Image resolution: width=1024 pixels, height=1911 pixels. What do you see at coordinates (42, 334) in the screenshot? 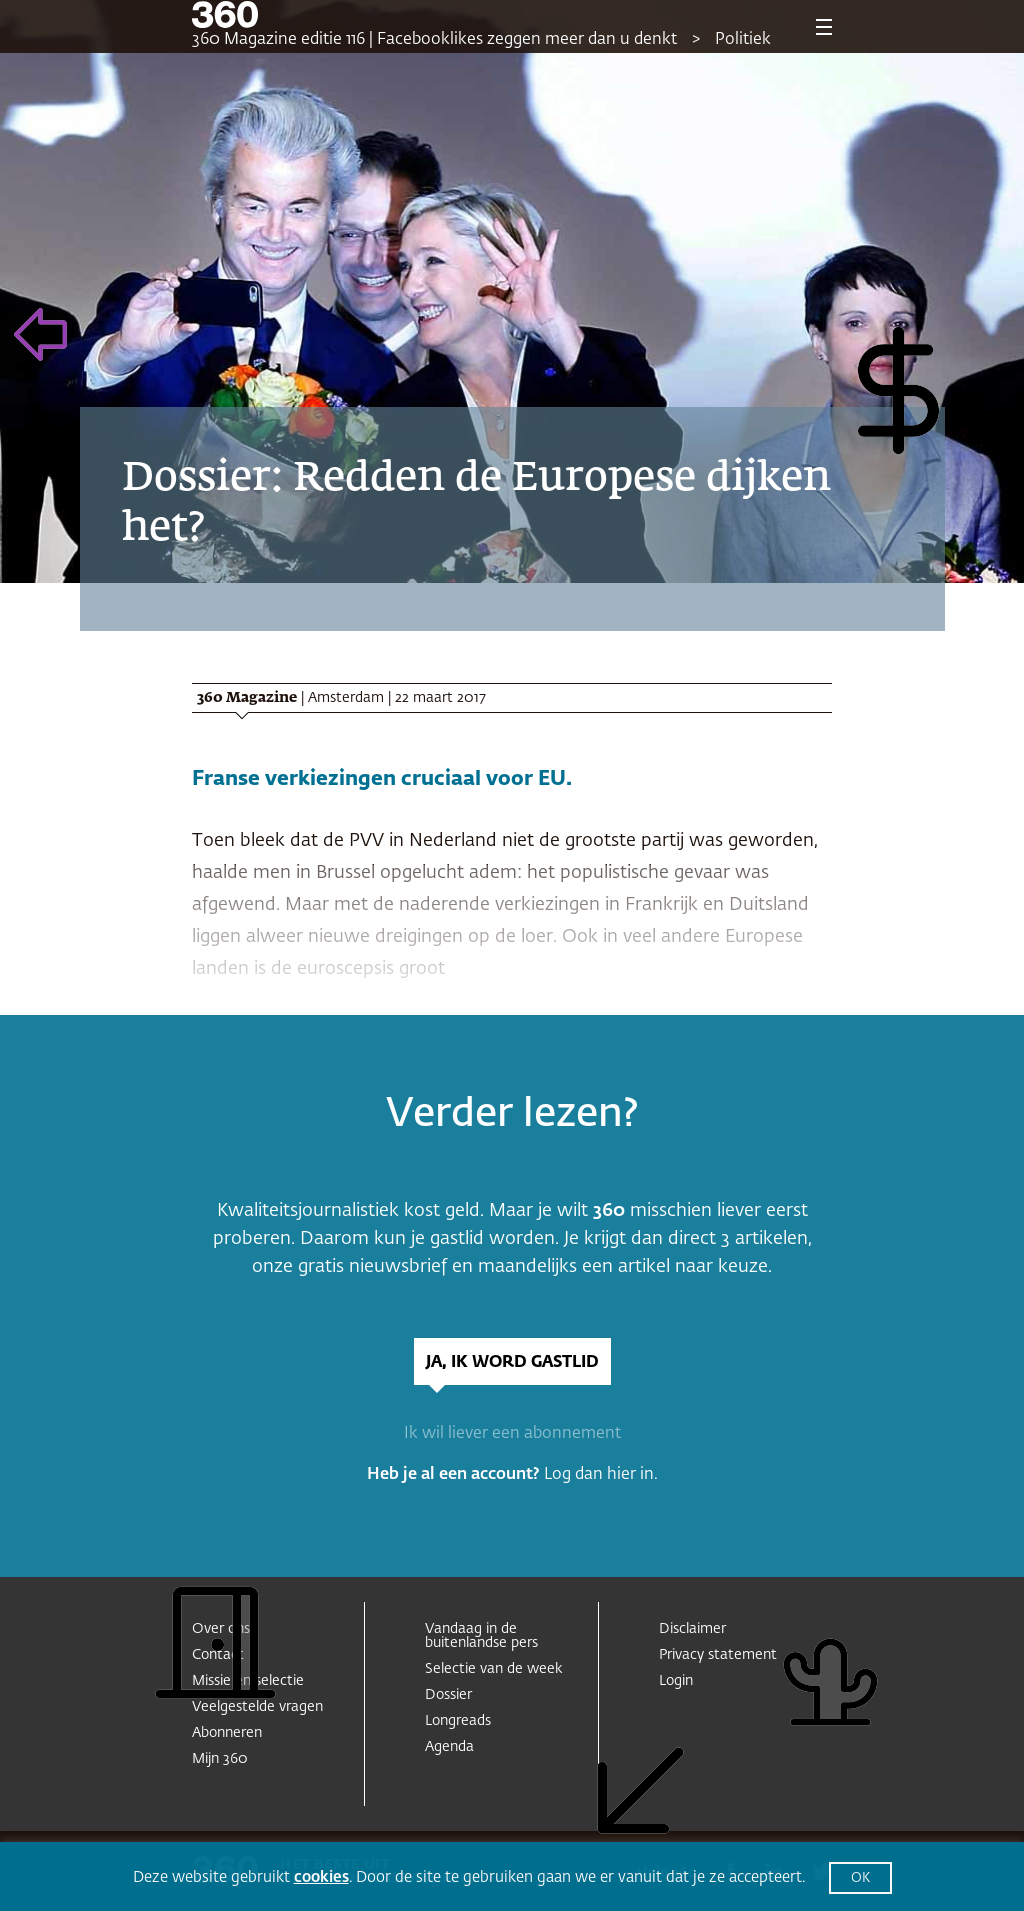
I see `go back to the previous screen` at bounding box center [42, 334].